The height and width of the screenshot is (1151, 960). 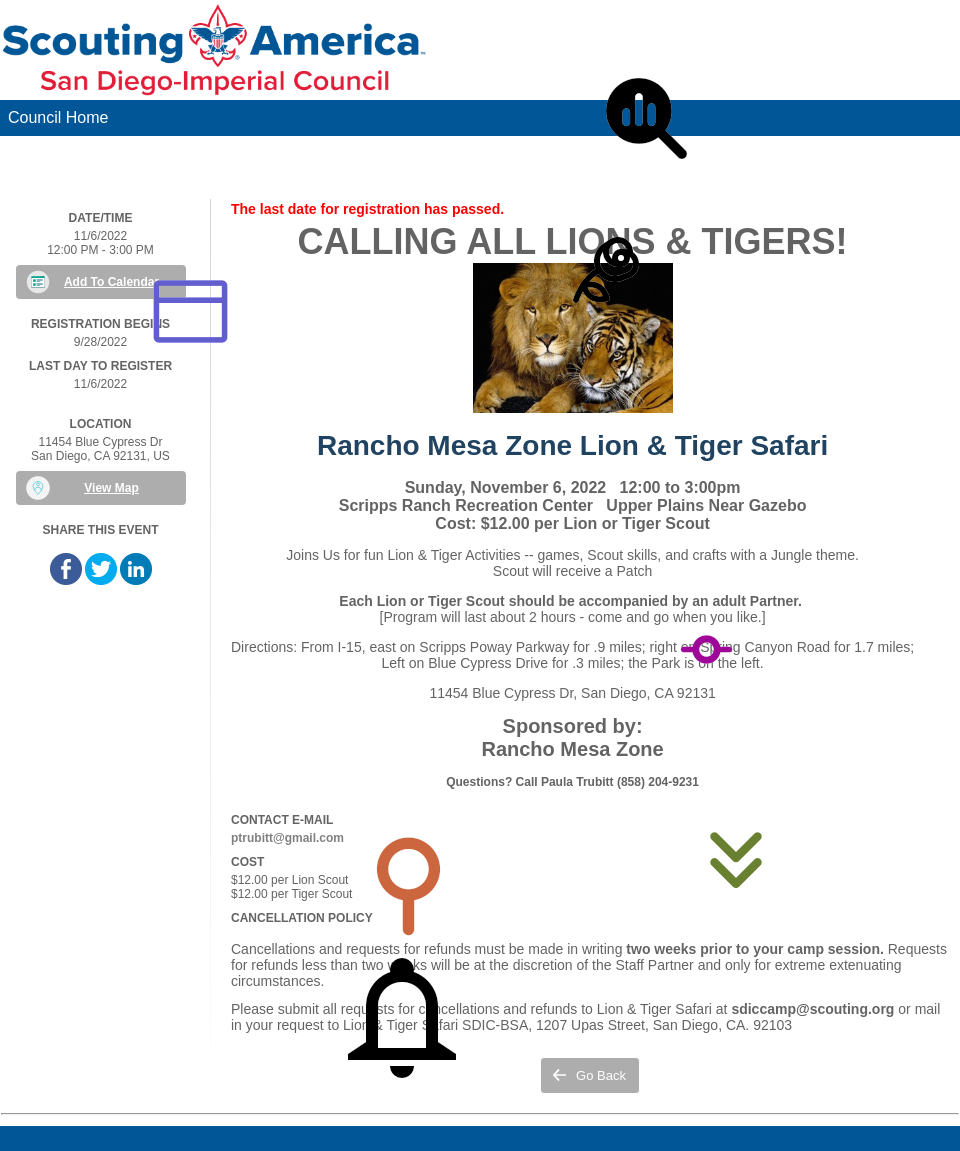 I want to click on open web browser, so click(x=190, y=311).